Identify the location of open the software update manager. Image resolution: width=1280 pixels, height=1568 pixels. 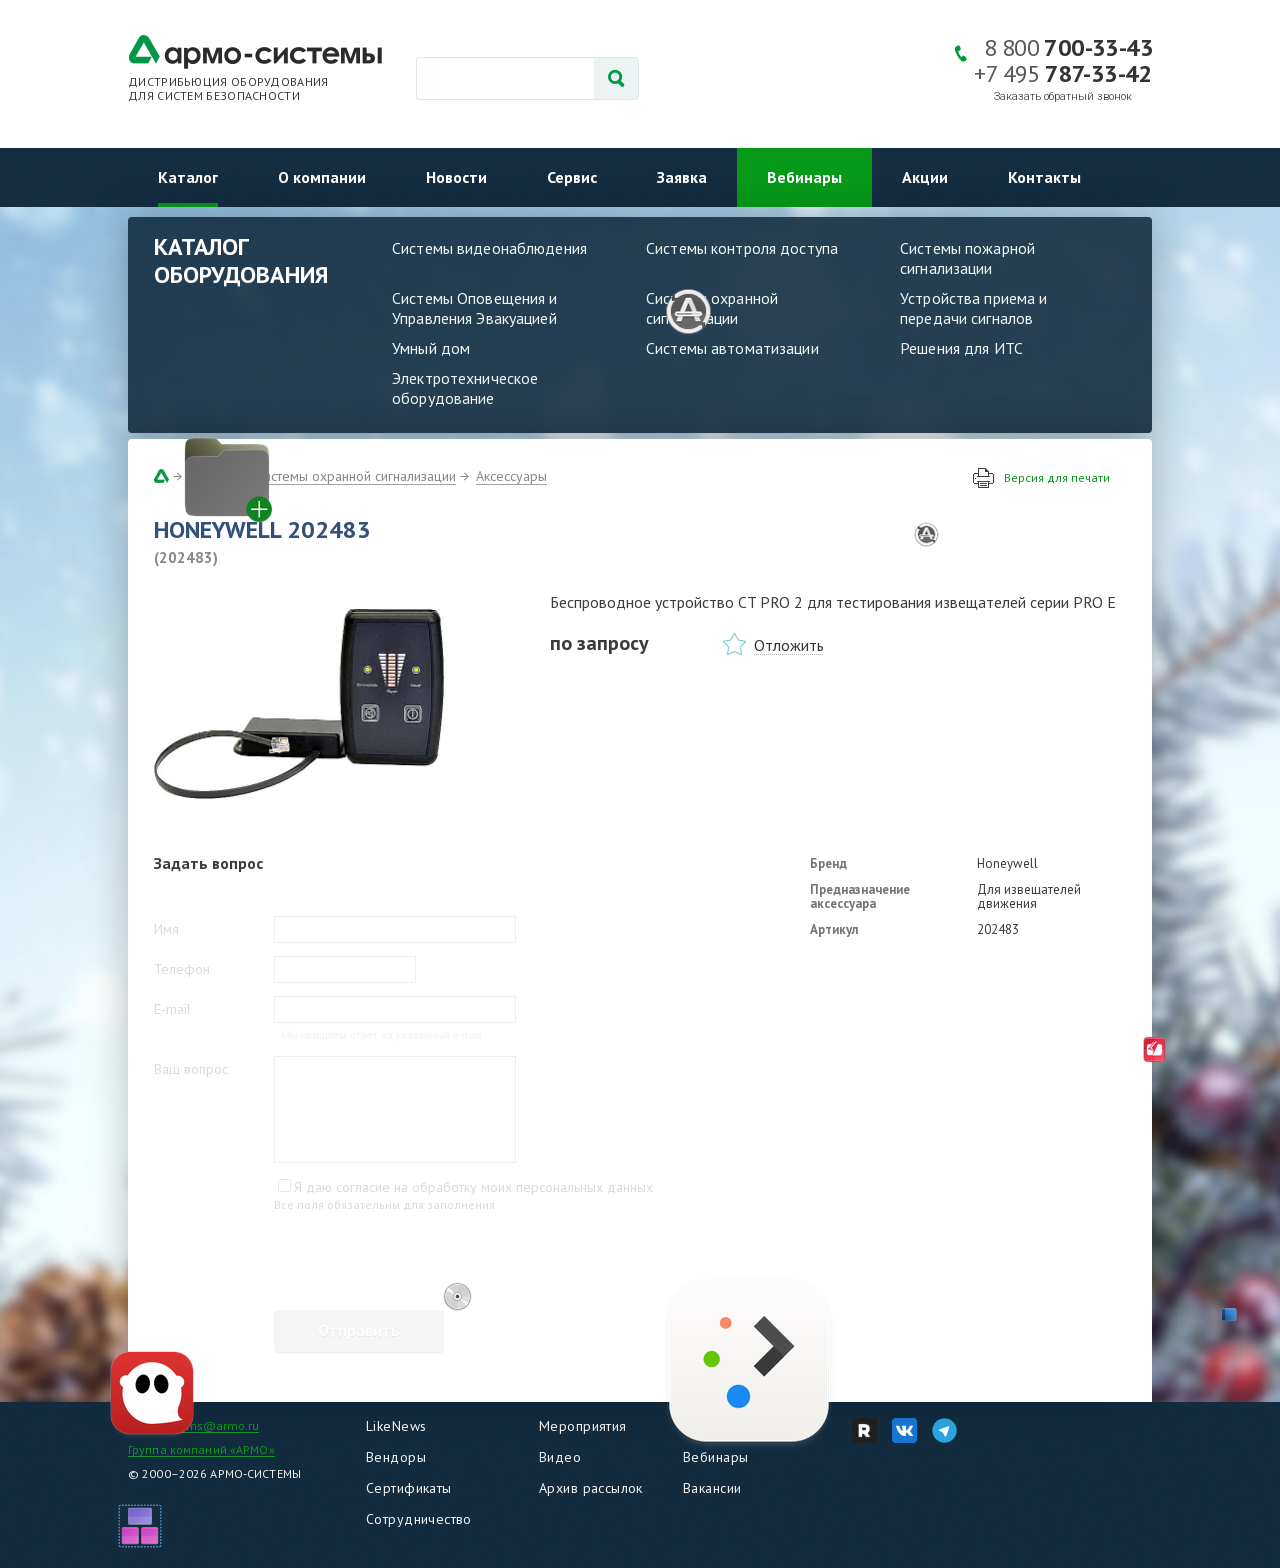
(688, 311).